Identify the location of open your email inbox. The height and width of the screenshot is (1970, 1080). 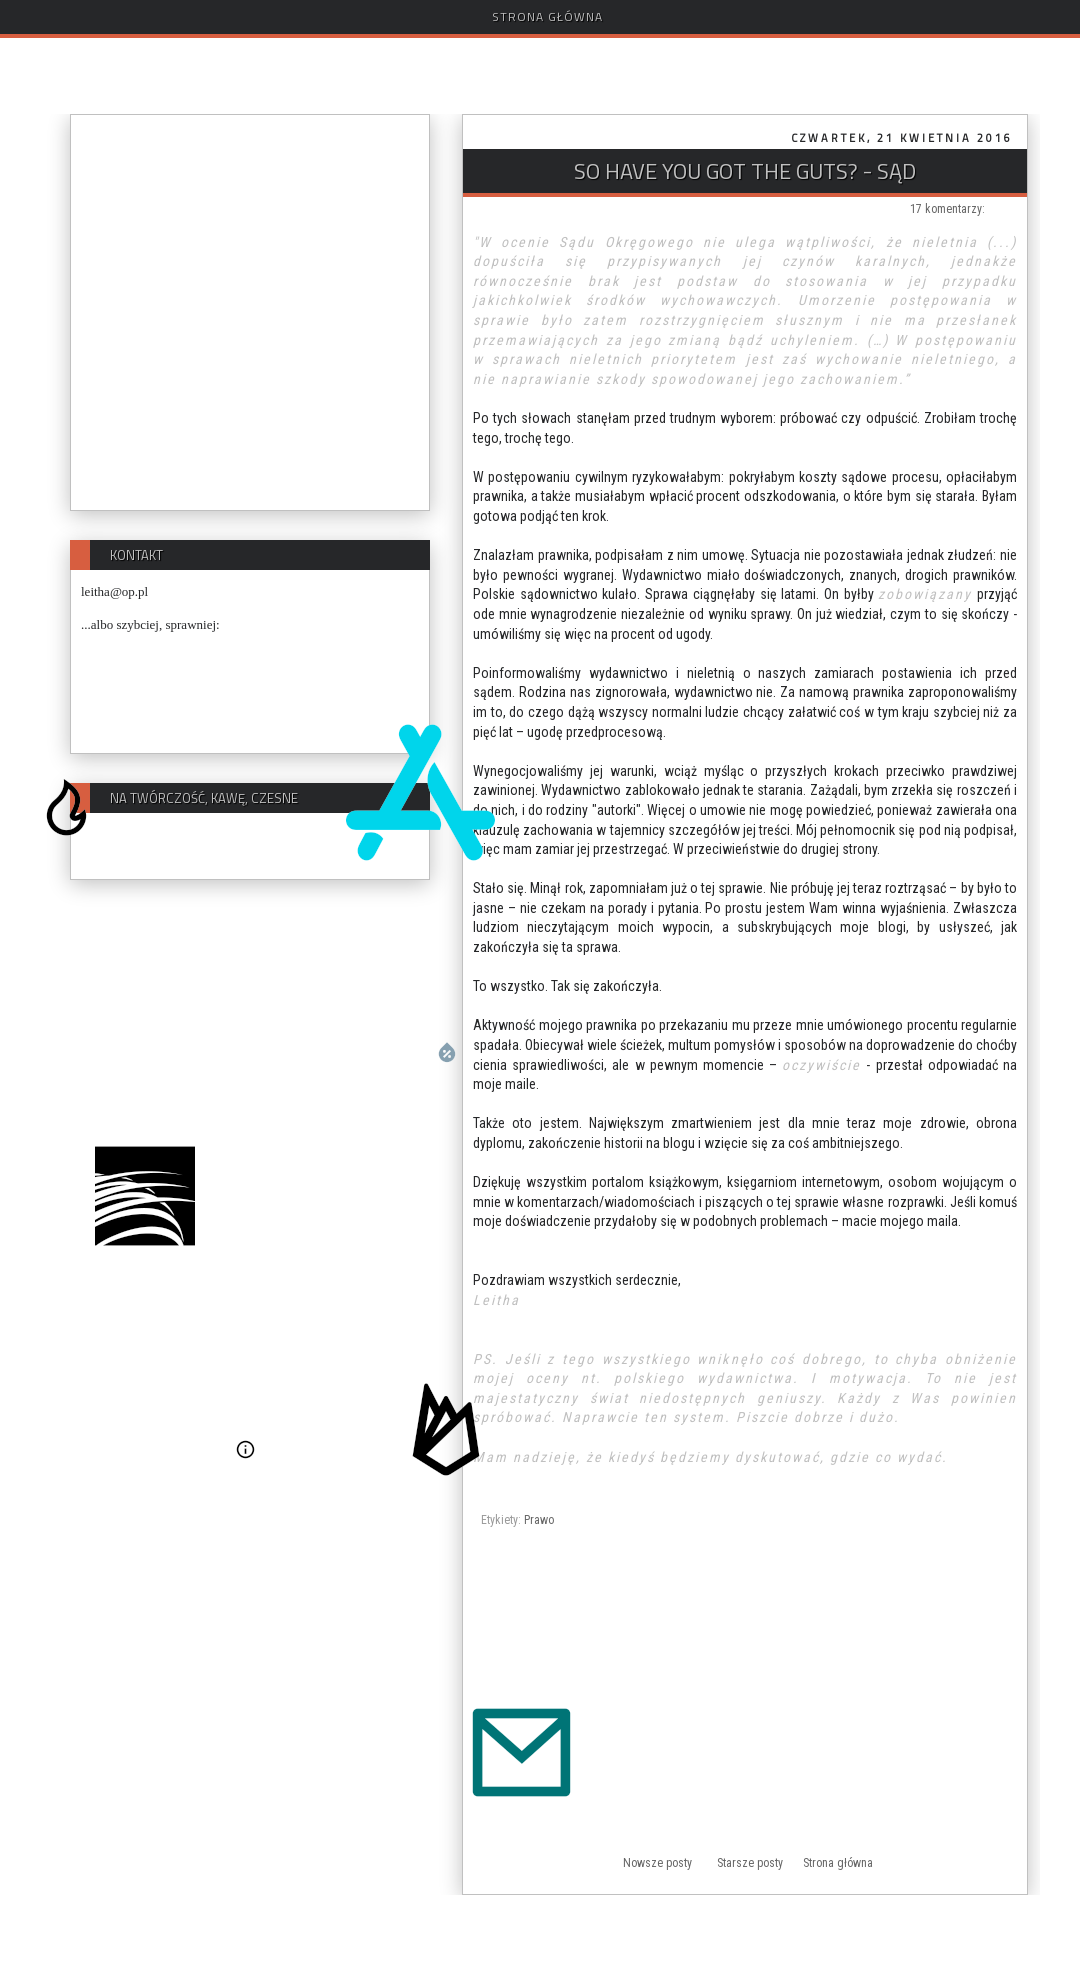
(521, 1752).